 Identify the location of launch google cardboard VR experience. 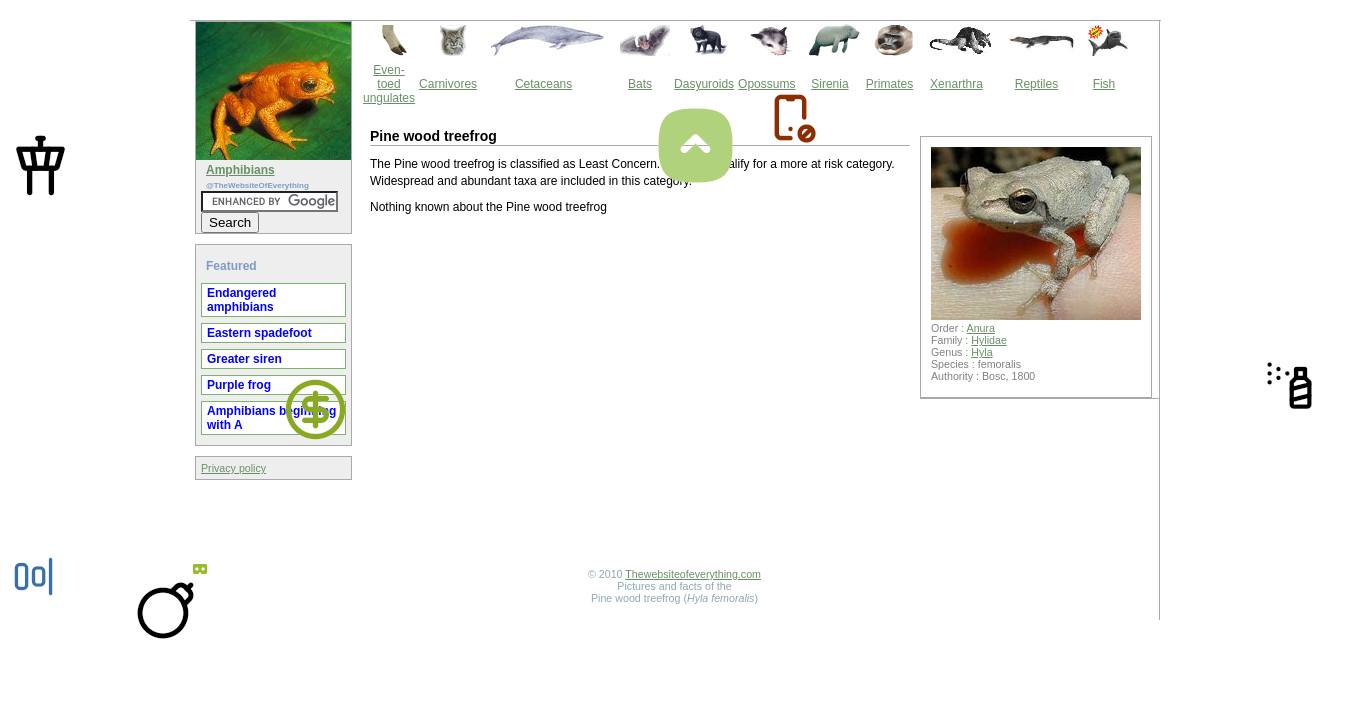
(200, 569).